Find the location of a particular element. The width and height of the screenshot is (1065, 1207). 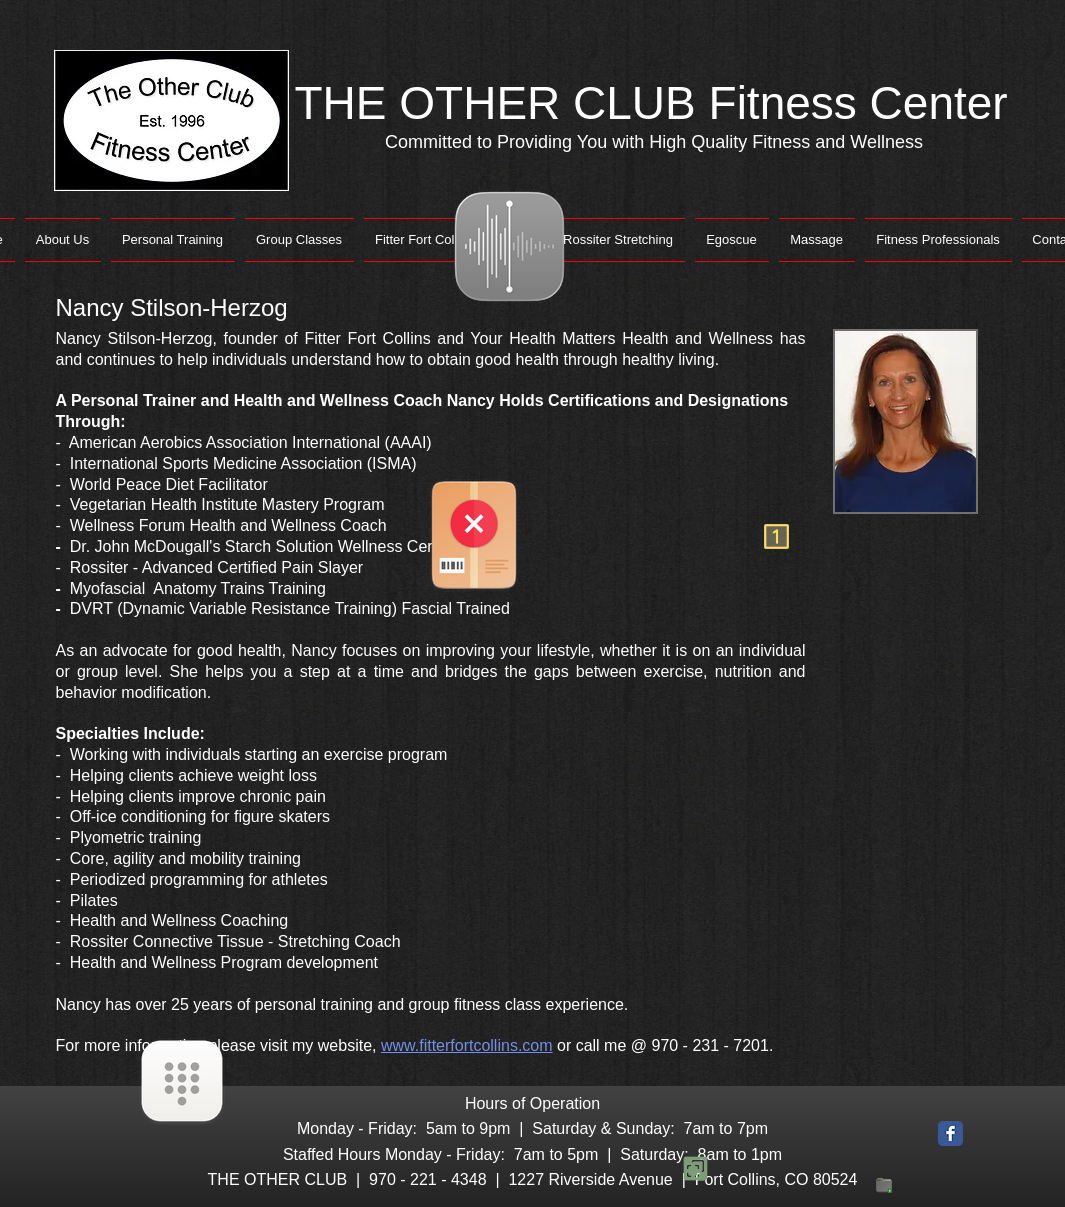

open the voice memos app to record or play audio is located at coordinates (509, 246).